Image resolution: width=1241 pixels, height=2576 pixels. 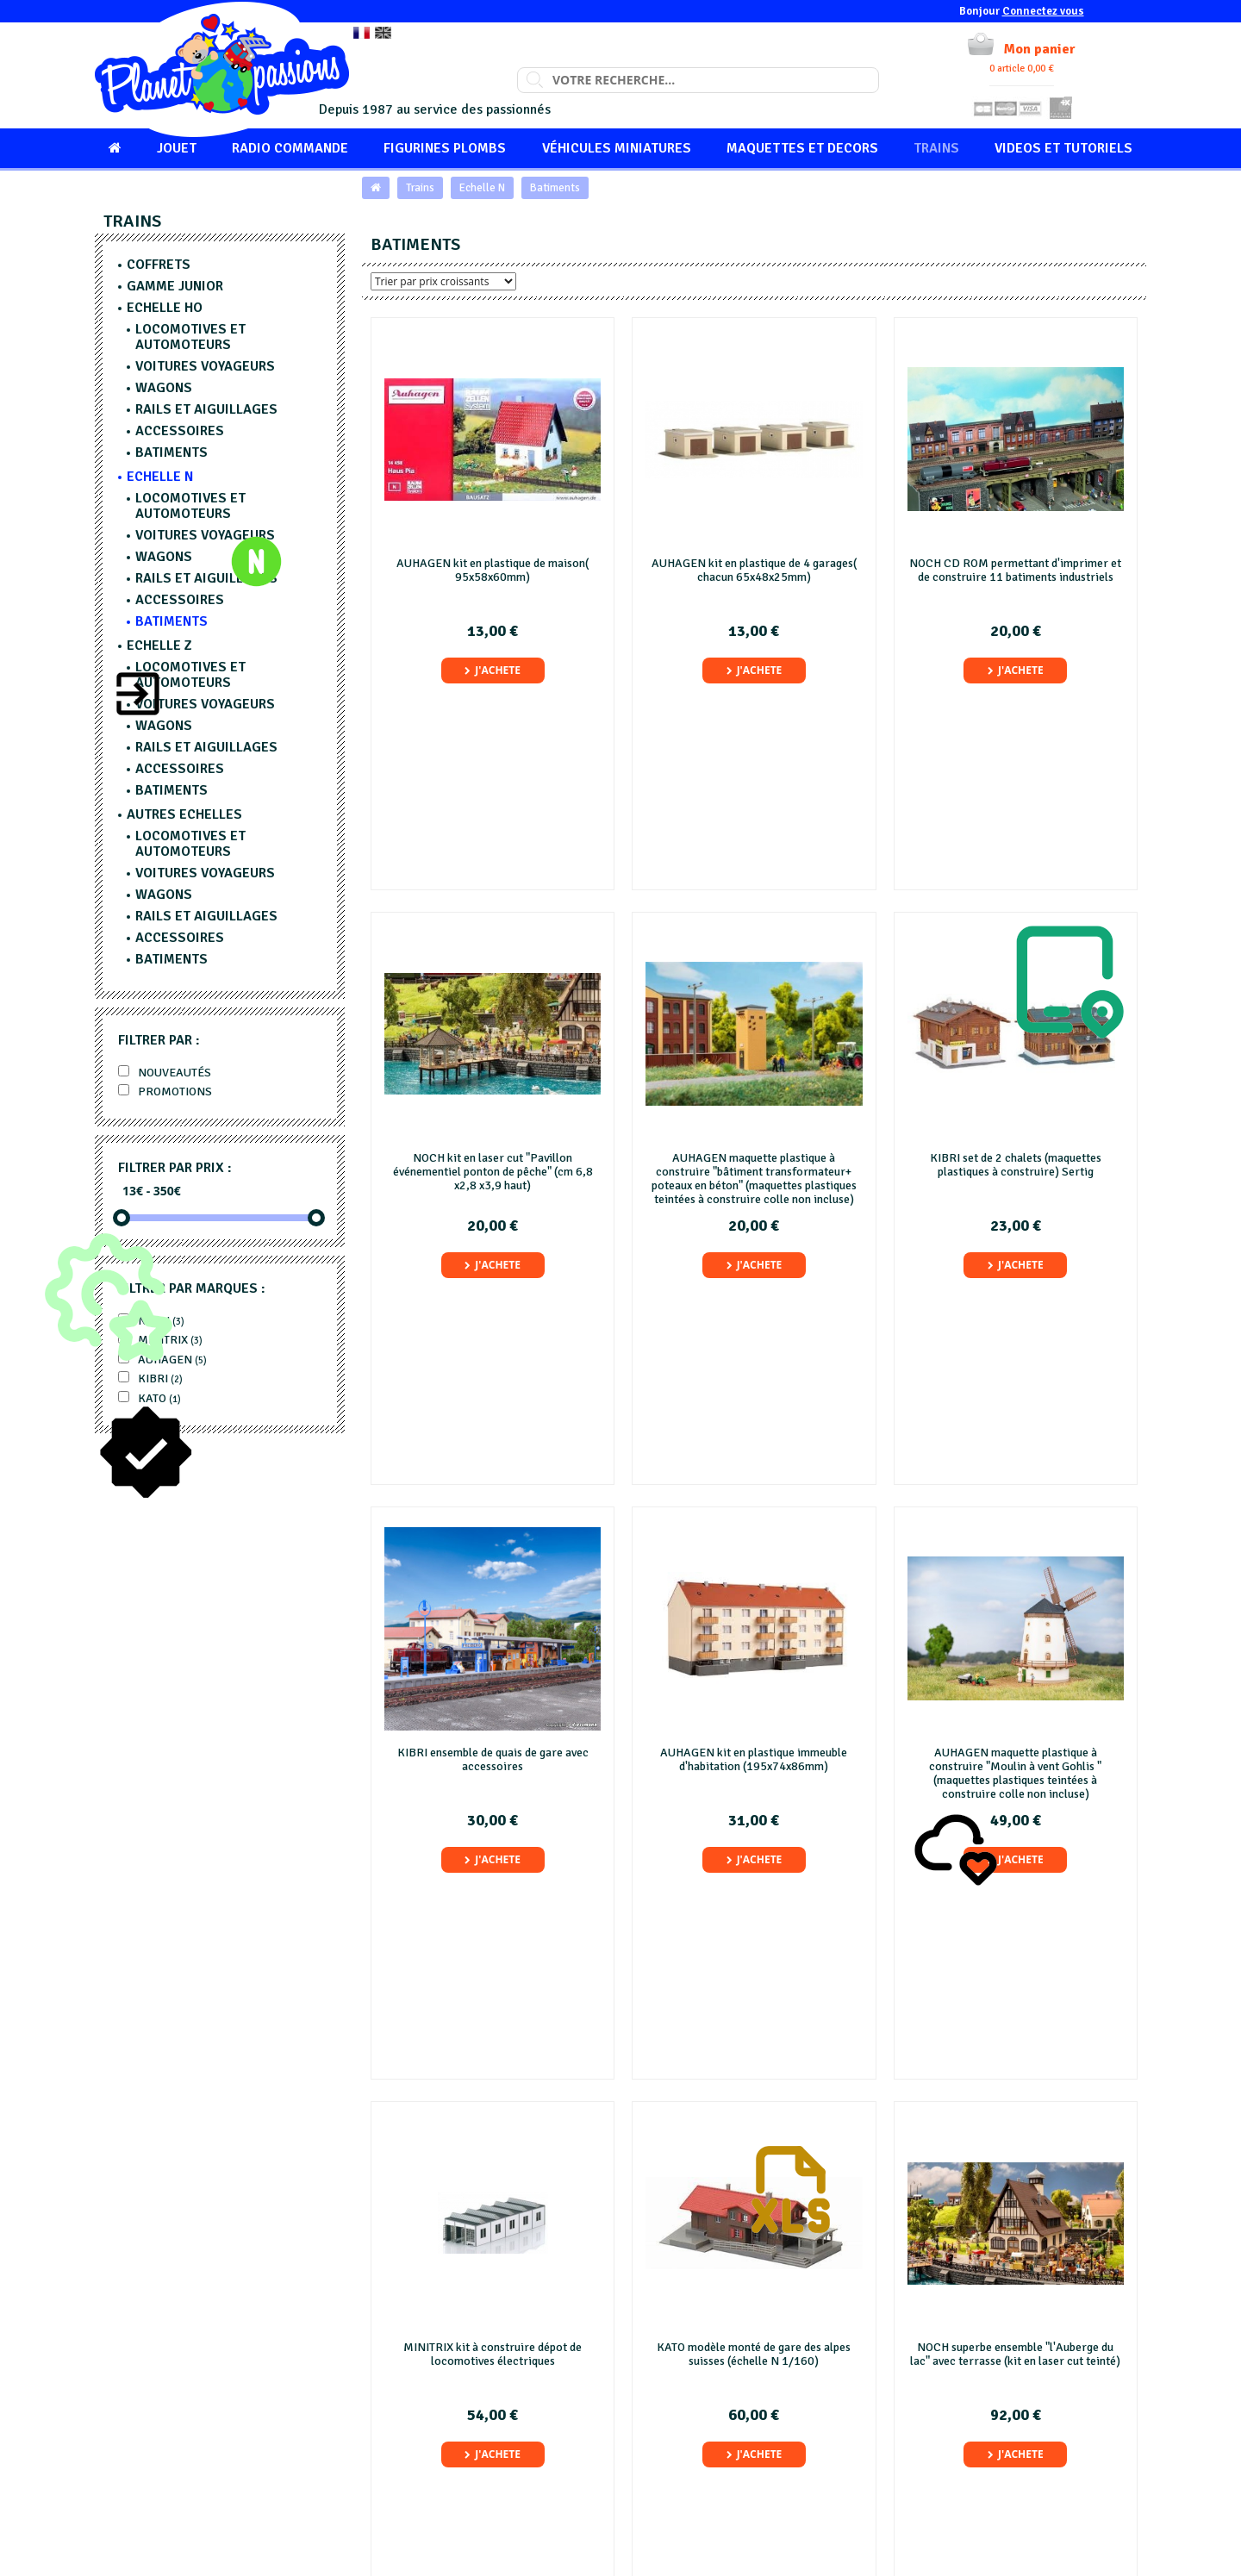 What do you see at coordinates (790, 2189) in the screenshot?
I see `indicates an Excel spreadsheet file` at bounding box center [790, 2189].